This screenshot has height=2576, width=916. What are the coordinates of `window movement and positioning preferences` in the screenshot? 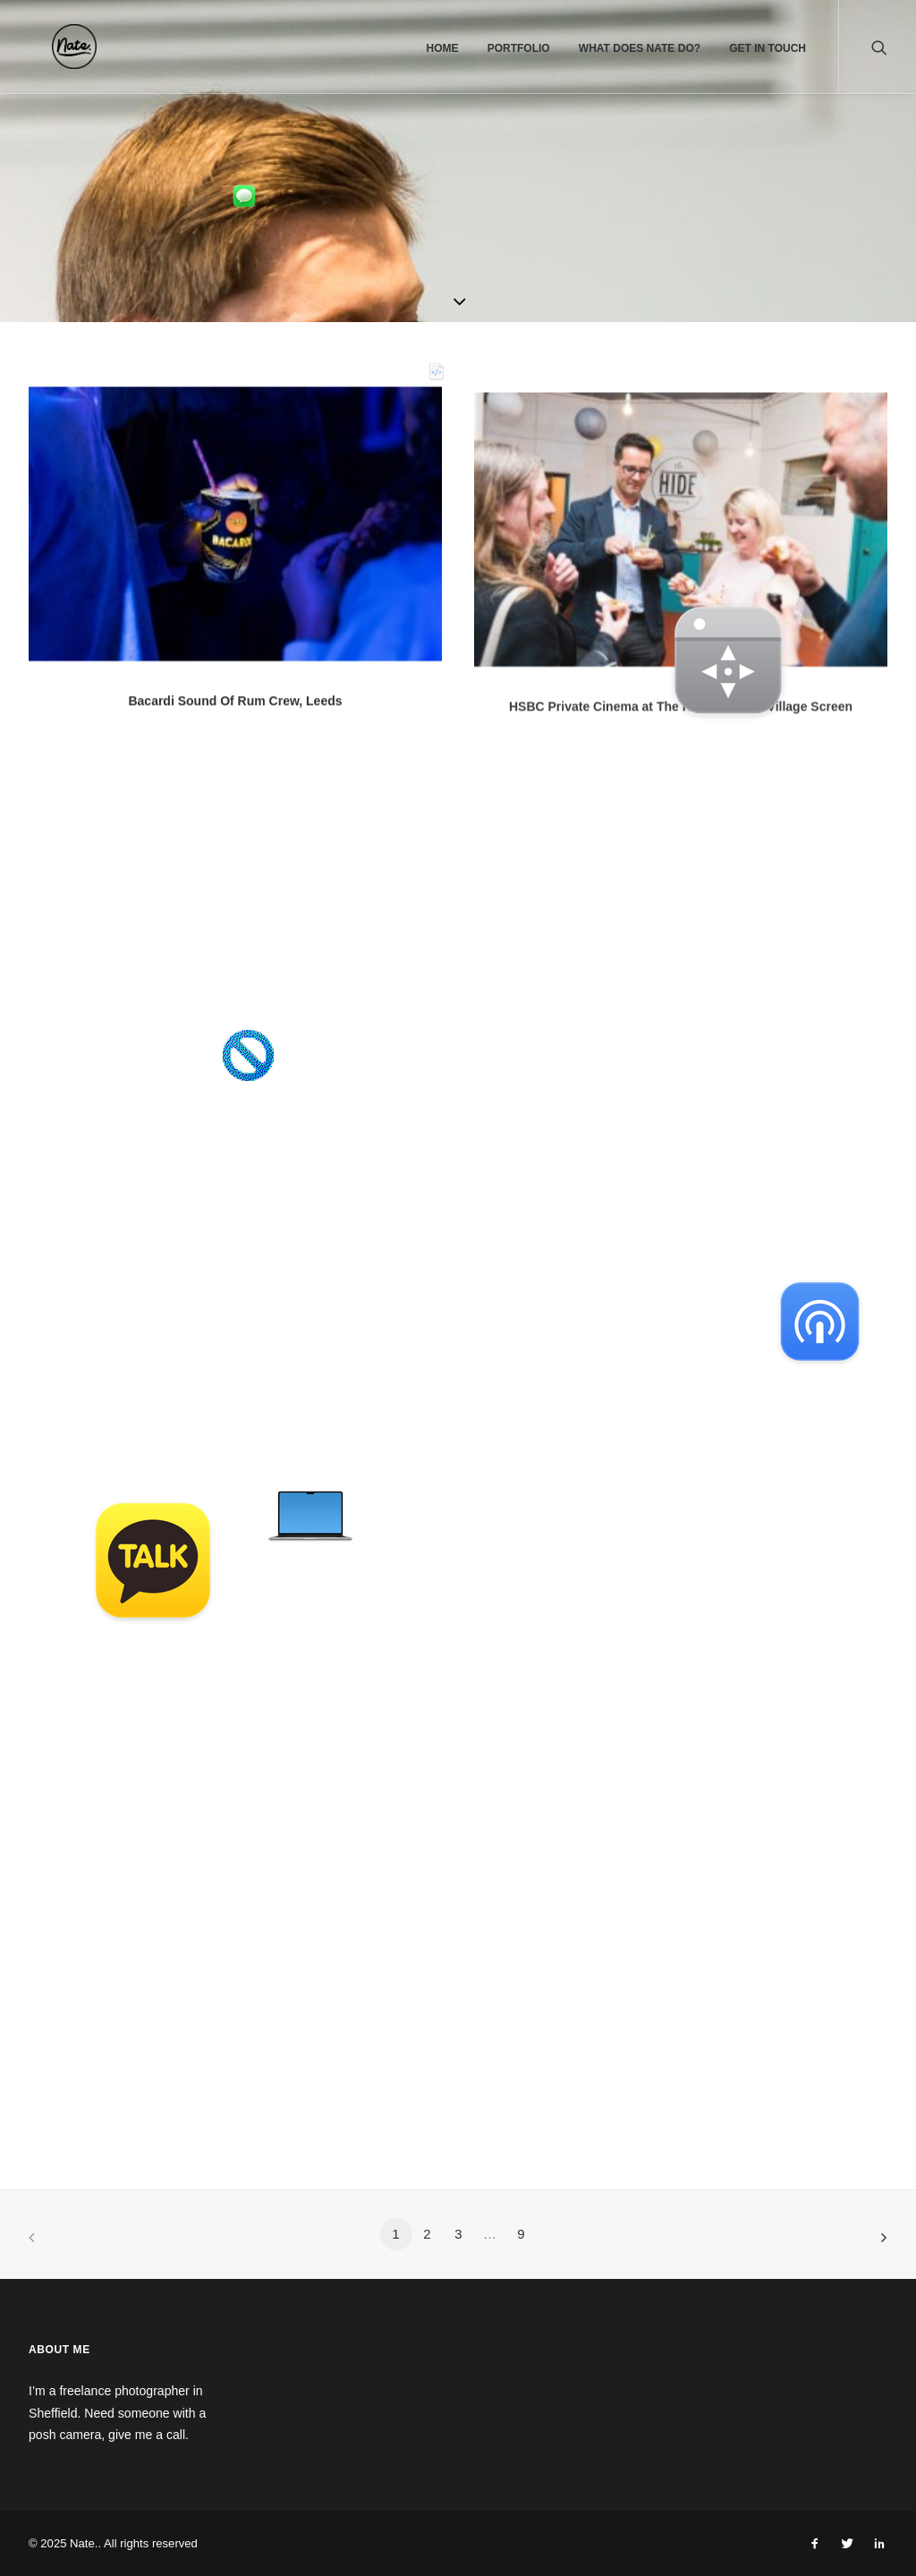 It's located at (728, 662).